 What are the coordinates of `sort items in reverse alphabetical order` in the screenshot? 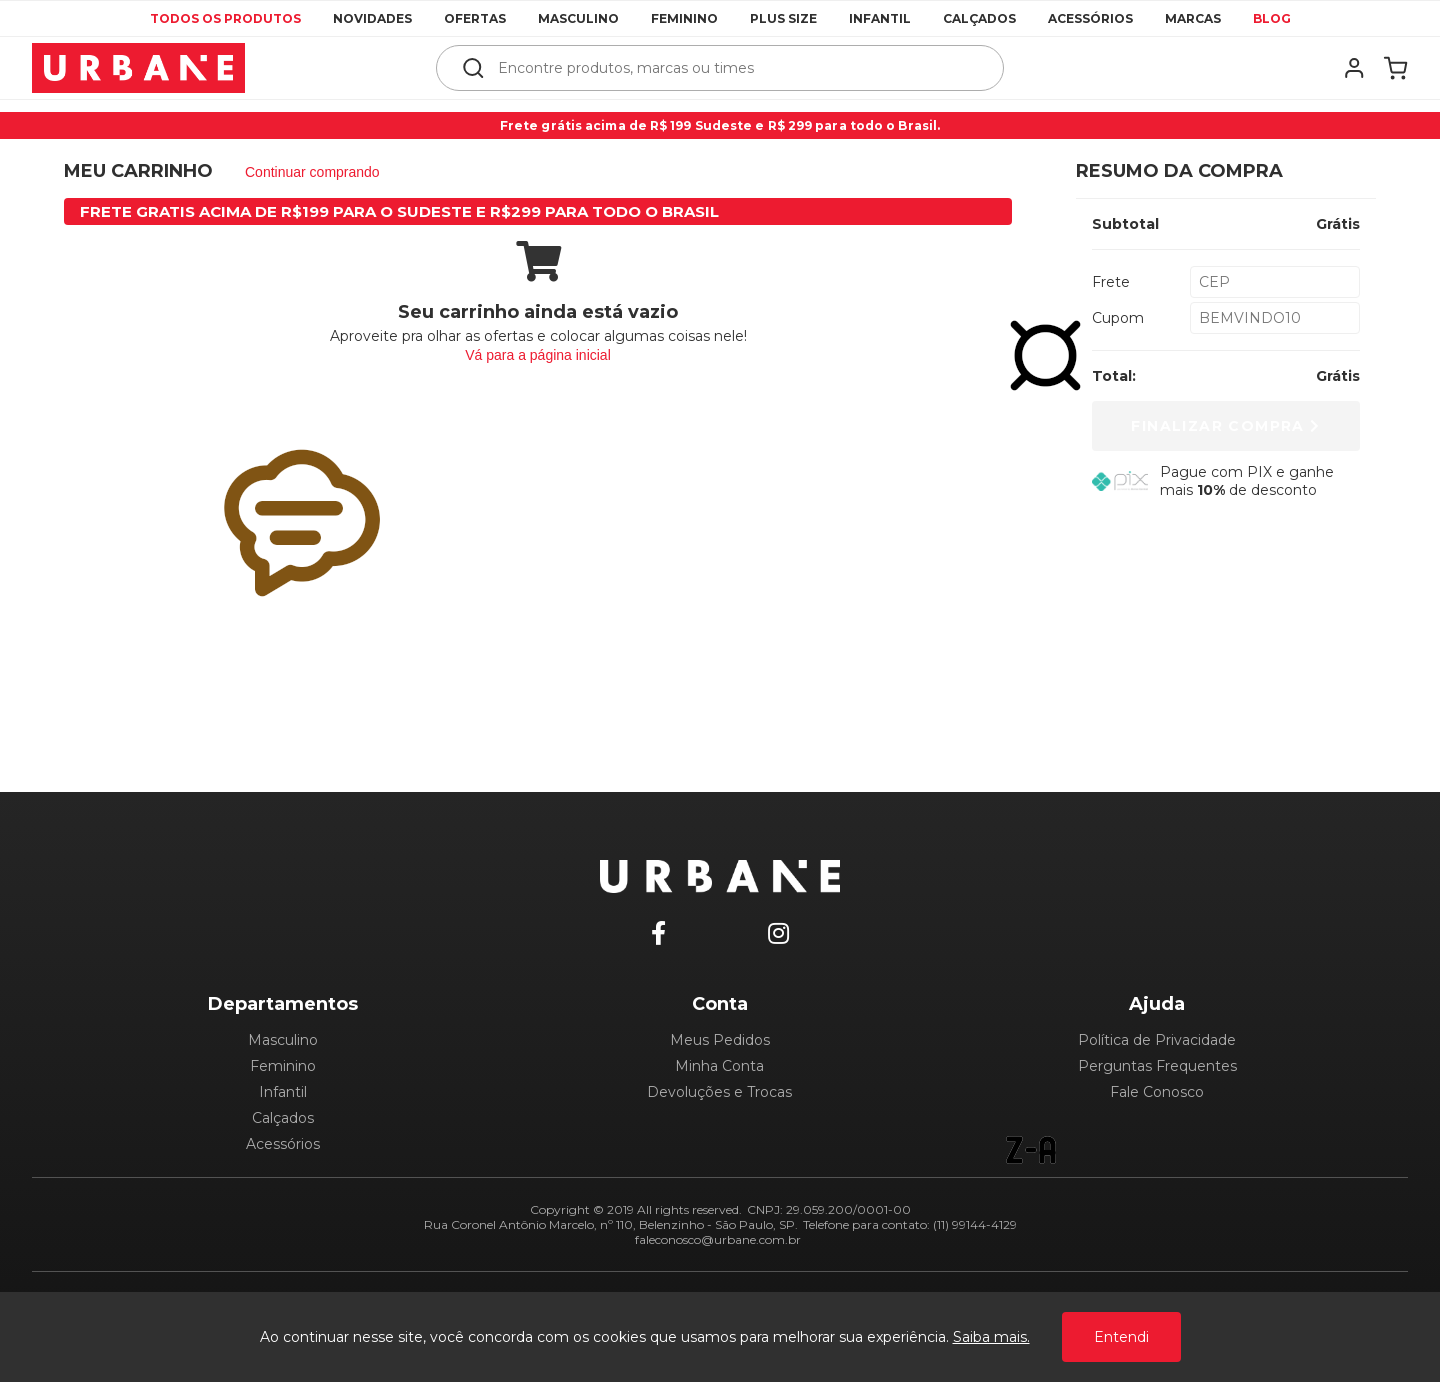 It's located at (1031, 1150).